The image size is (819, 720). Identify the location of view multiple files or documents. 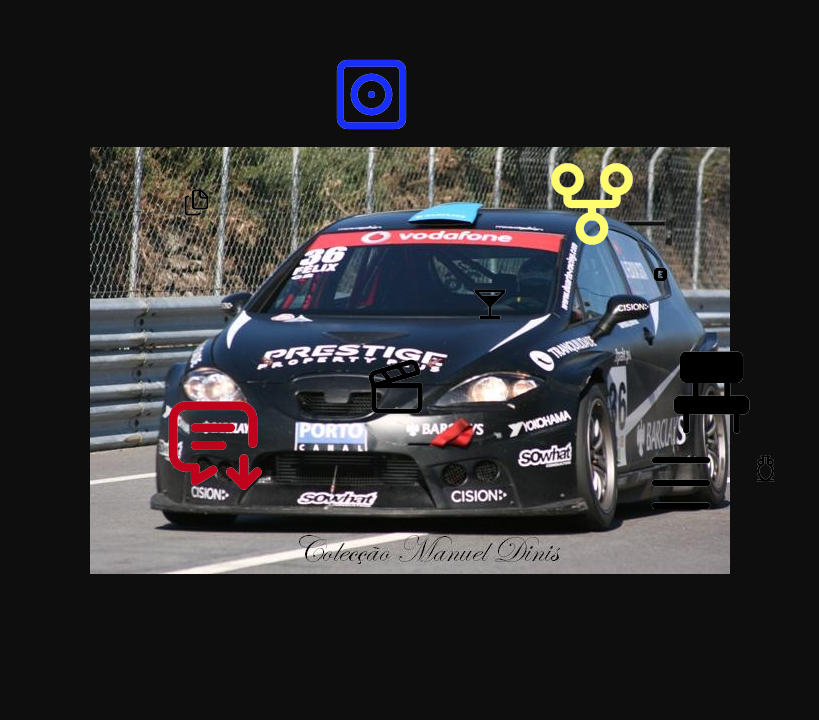
(196, 202).